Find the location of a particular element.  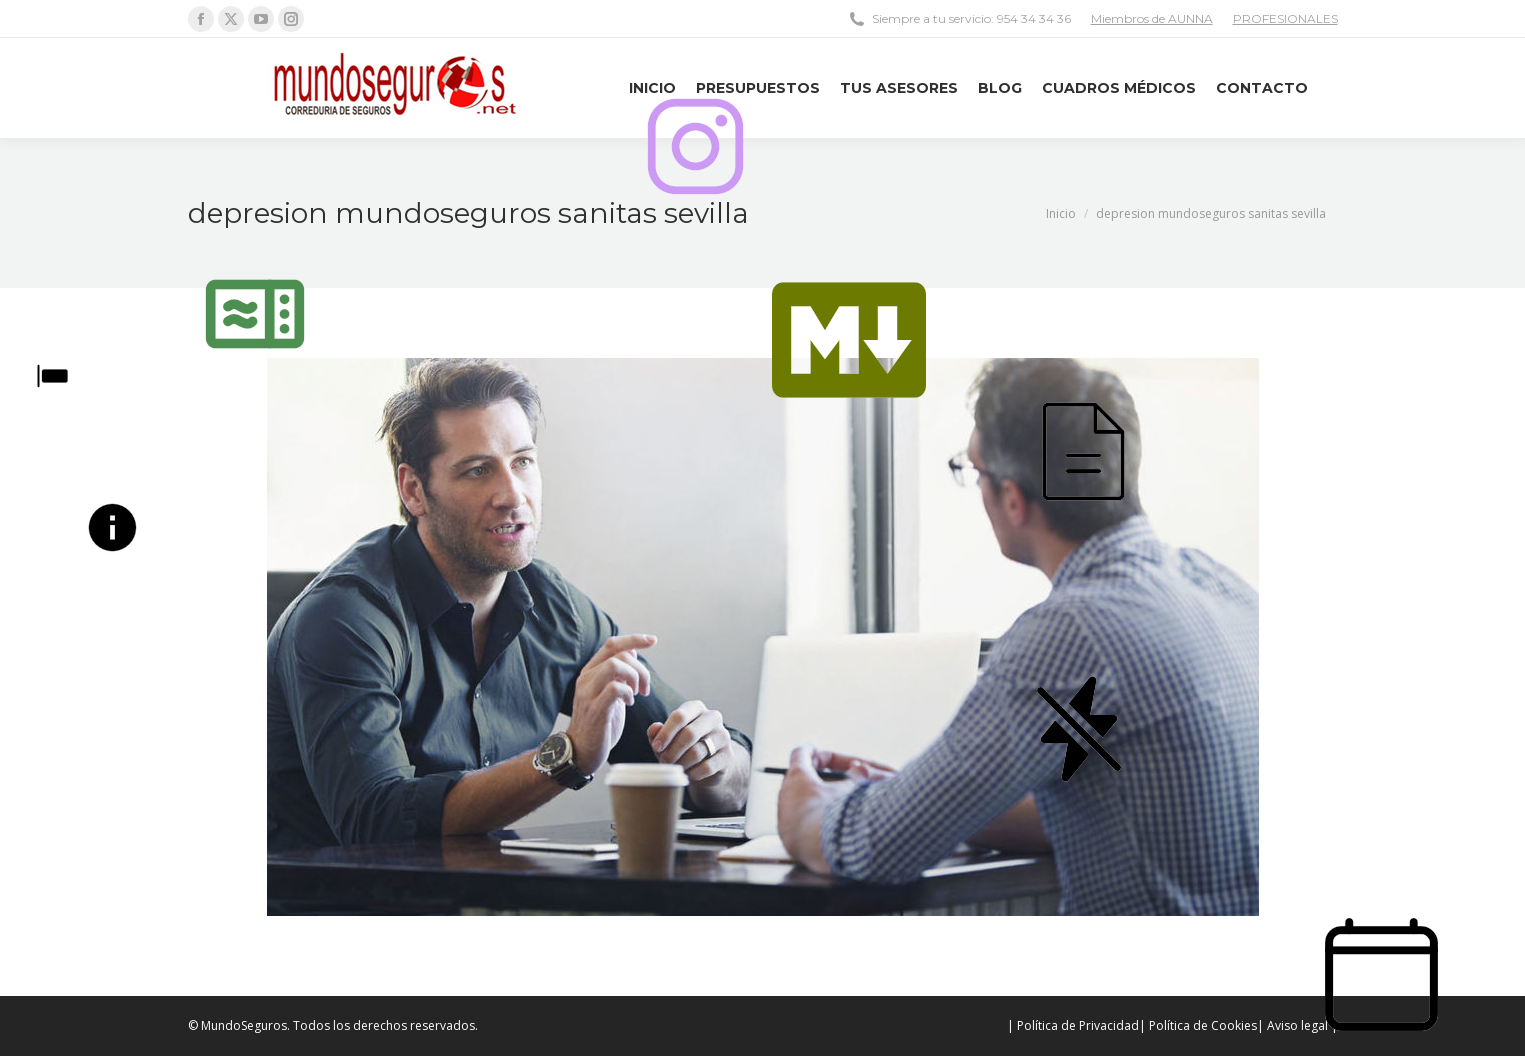

open instagram app is located at coordinates (695, 146).